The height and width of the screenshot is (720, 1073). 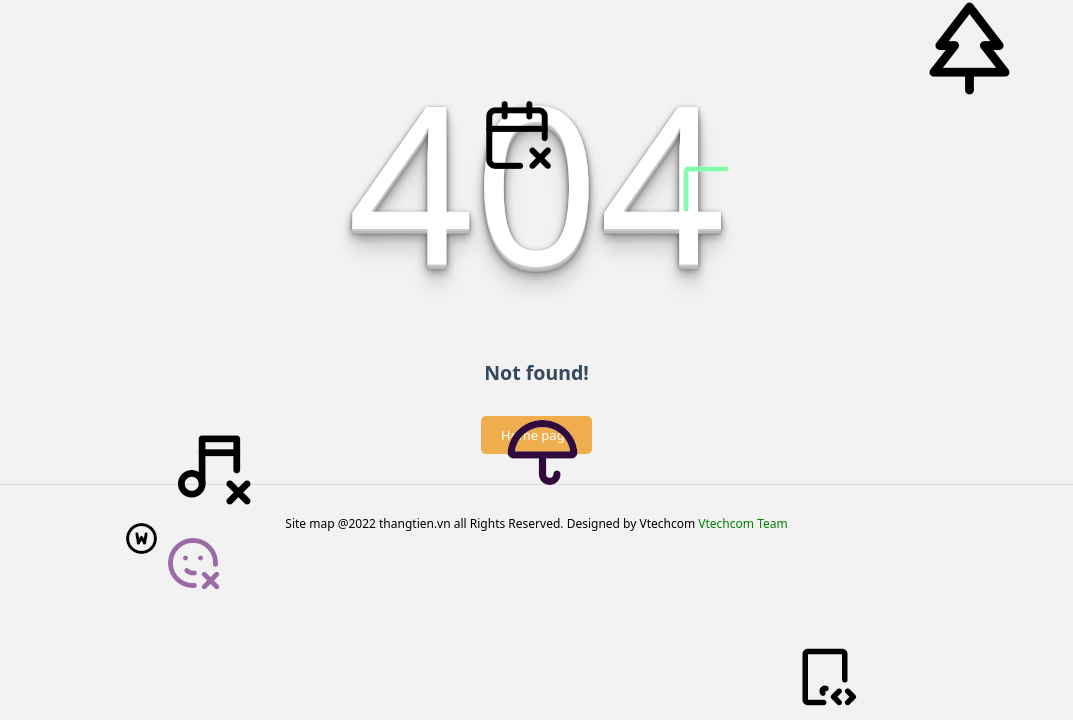 What do you see at coordinates (706, 189) in the screenshot?
I see `adjust corner radius of a shape` at bounding box center [706, 189].